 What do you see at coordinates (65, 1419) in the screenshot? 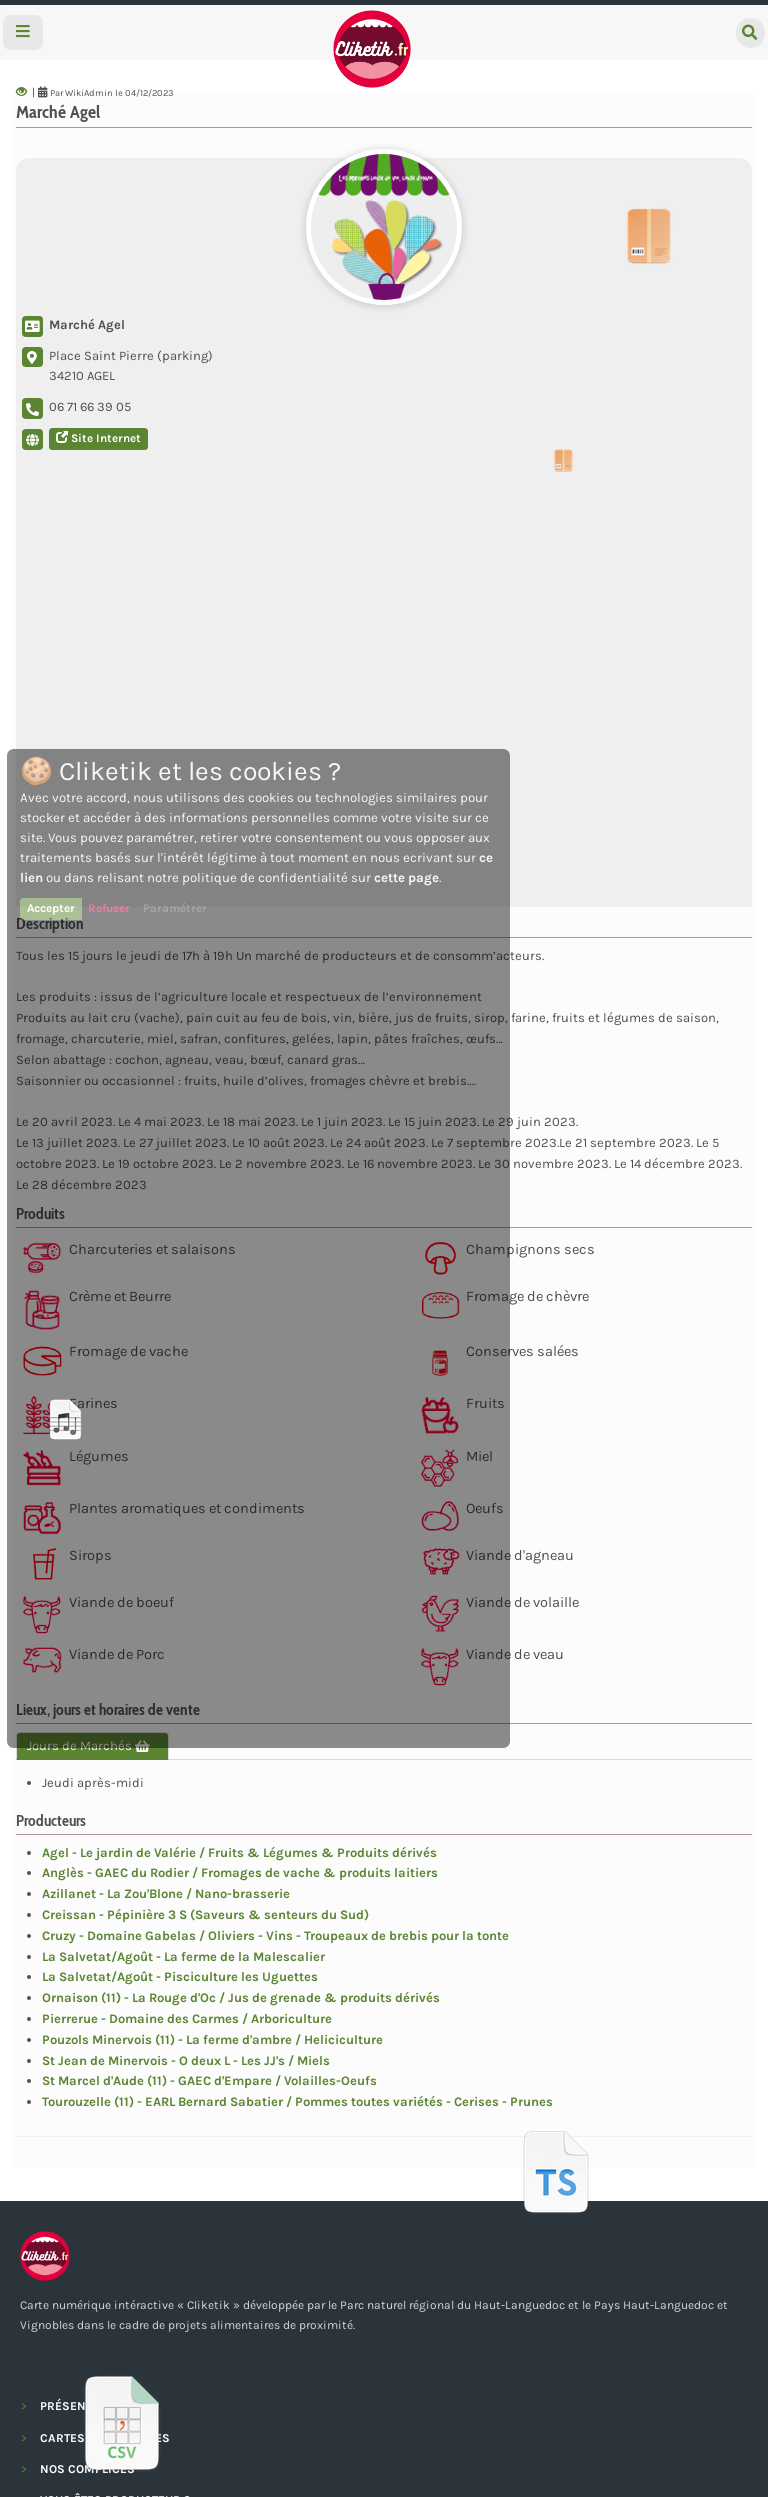
I see `an iMelody audio file` at bounding box center [65, 1419].